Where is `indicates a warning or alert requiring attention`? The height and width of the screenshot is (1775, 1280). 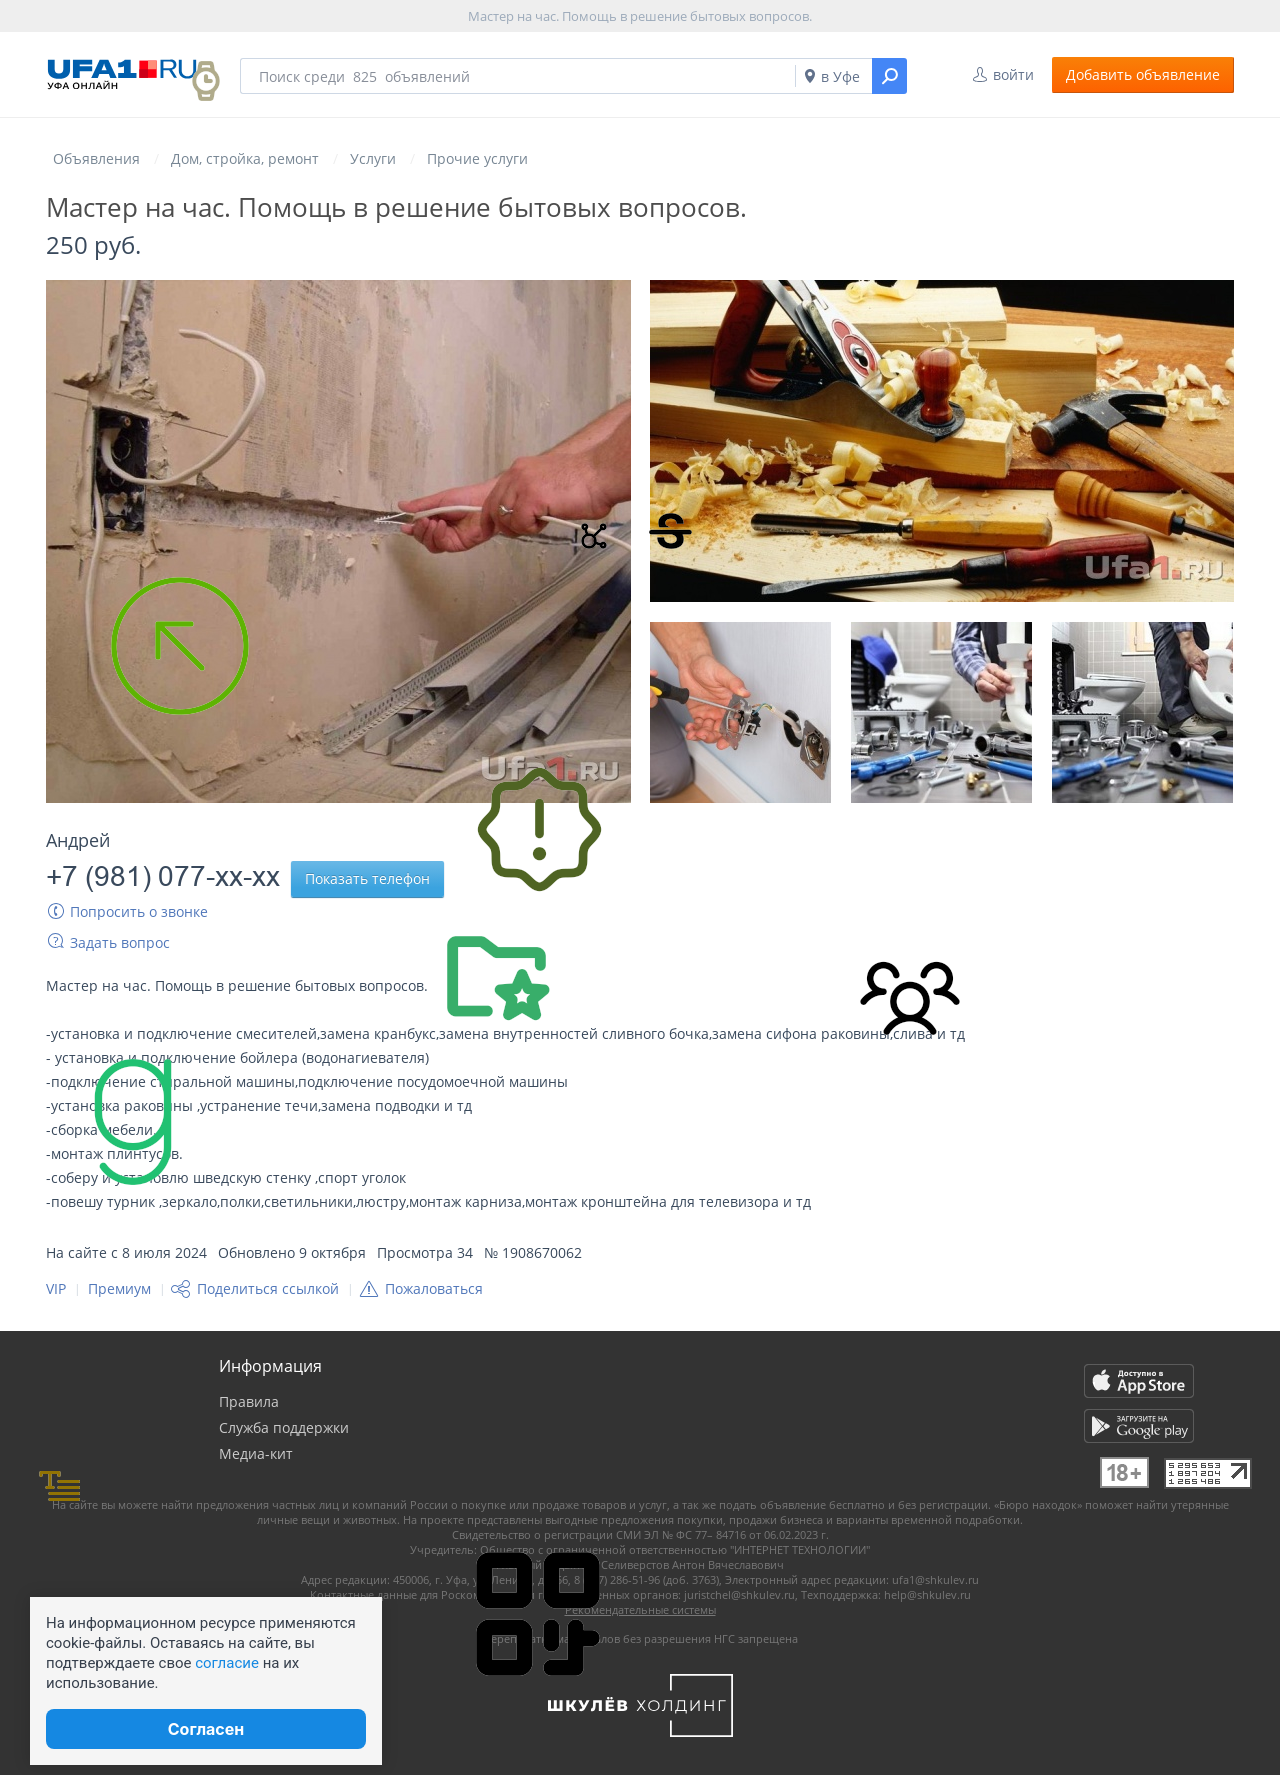
indicates a warning or alert requiring attention is located at coordinates (539, 829).